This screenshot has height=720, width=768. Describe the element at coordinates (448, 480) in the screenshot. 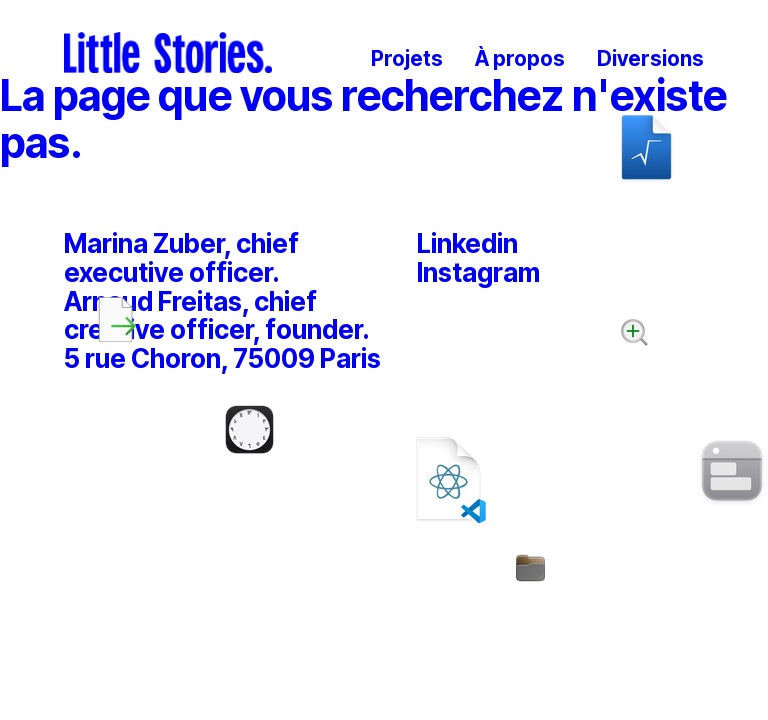

I see `open a React JavaScript file` at that location.